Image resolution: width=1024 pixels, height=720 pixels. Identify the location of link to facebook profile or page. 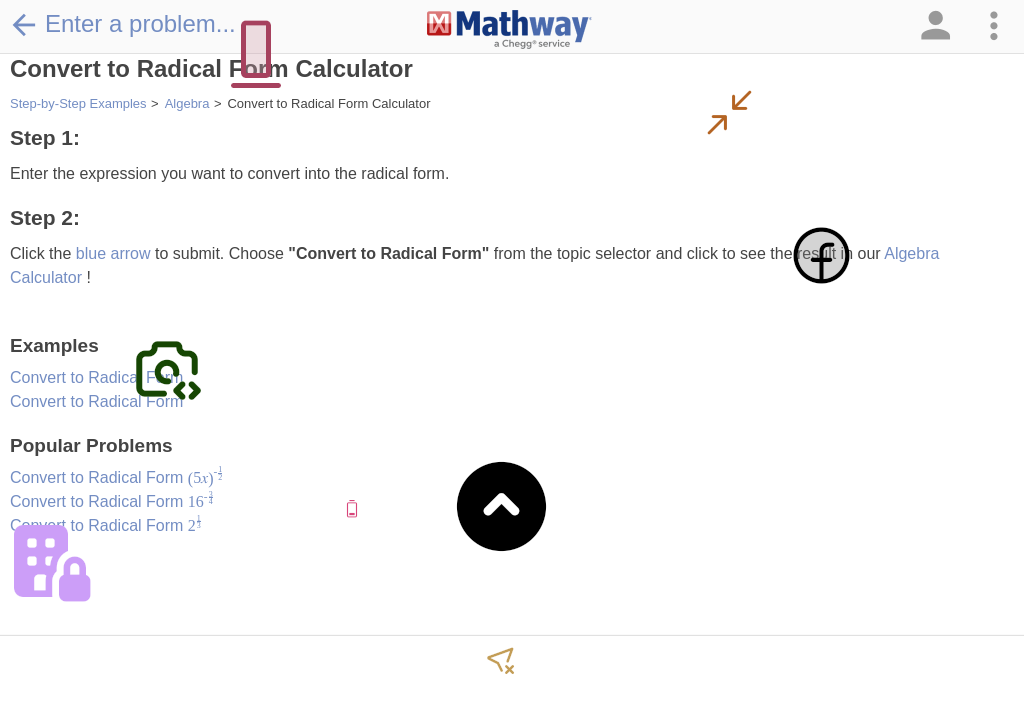
(821, 255).